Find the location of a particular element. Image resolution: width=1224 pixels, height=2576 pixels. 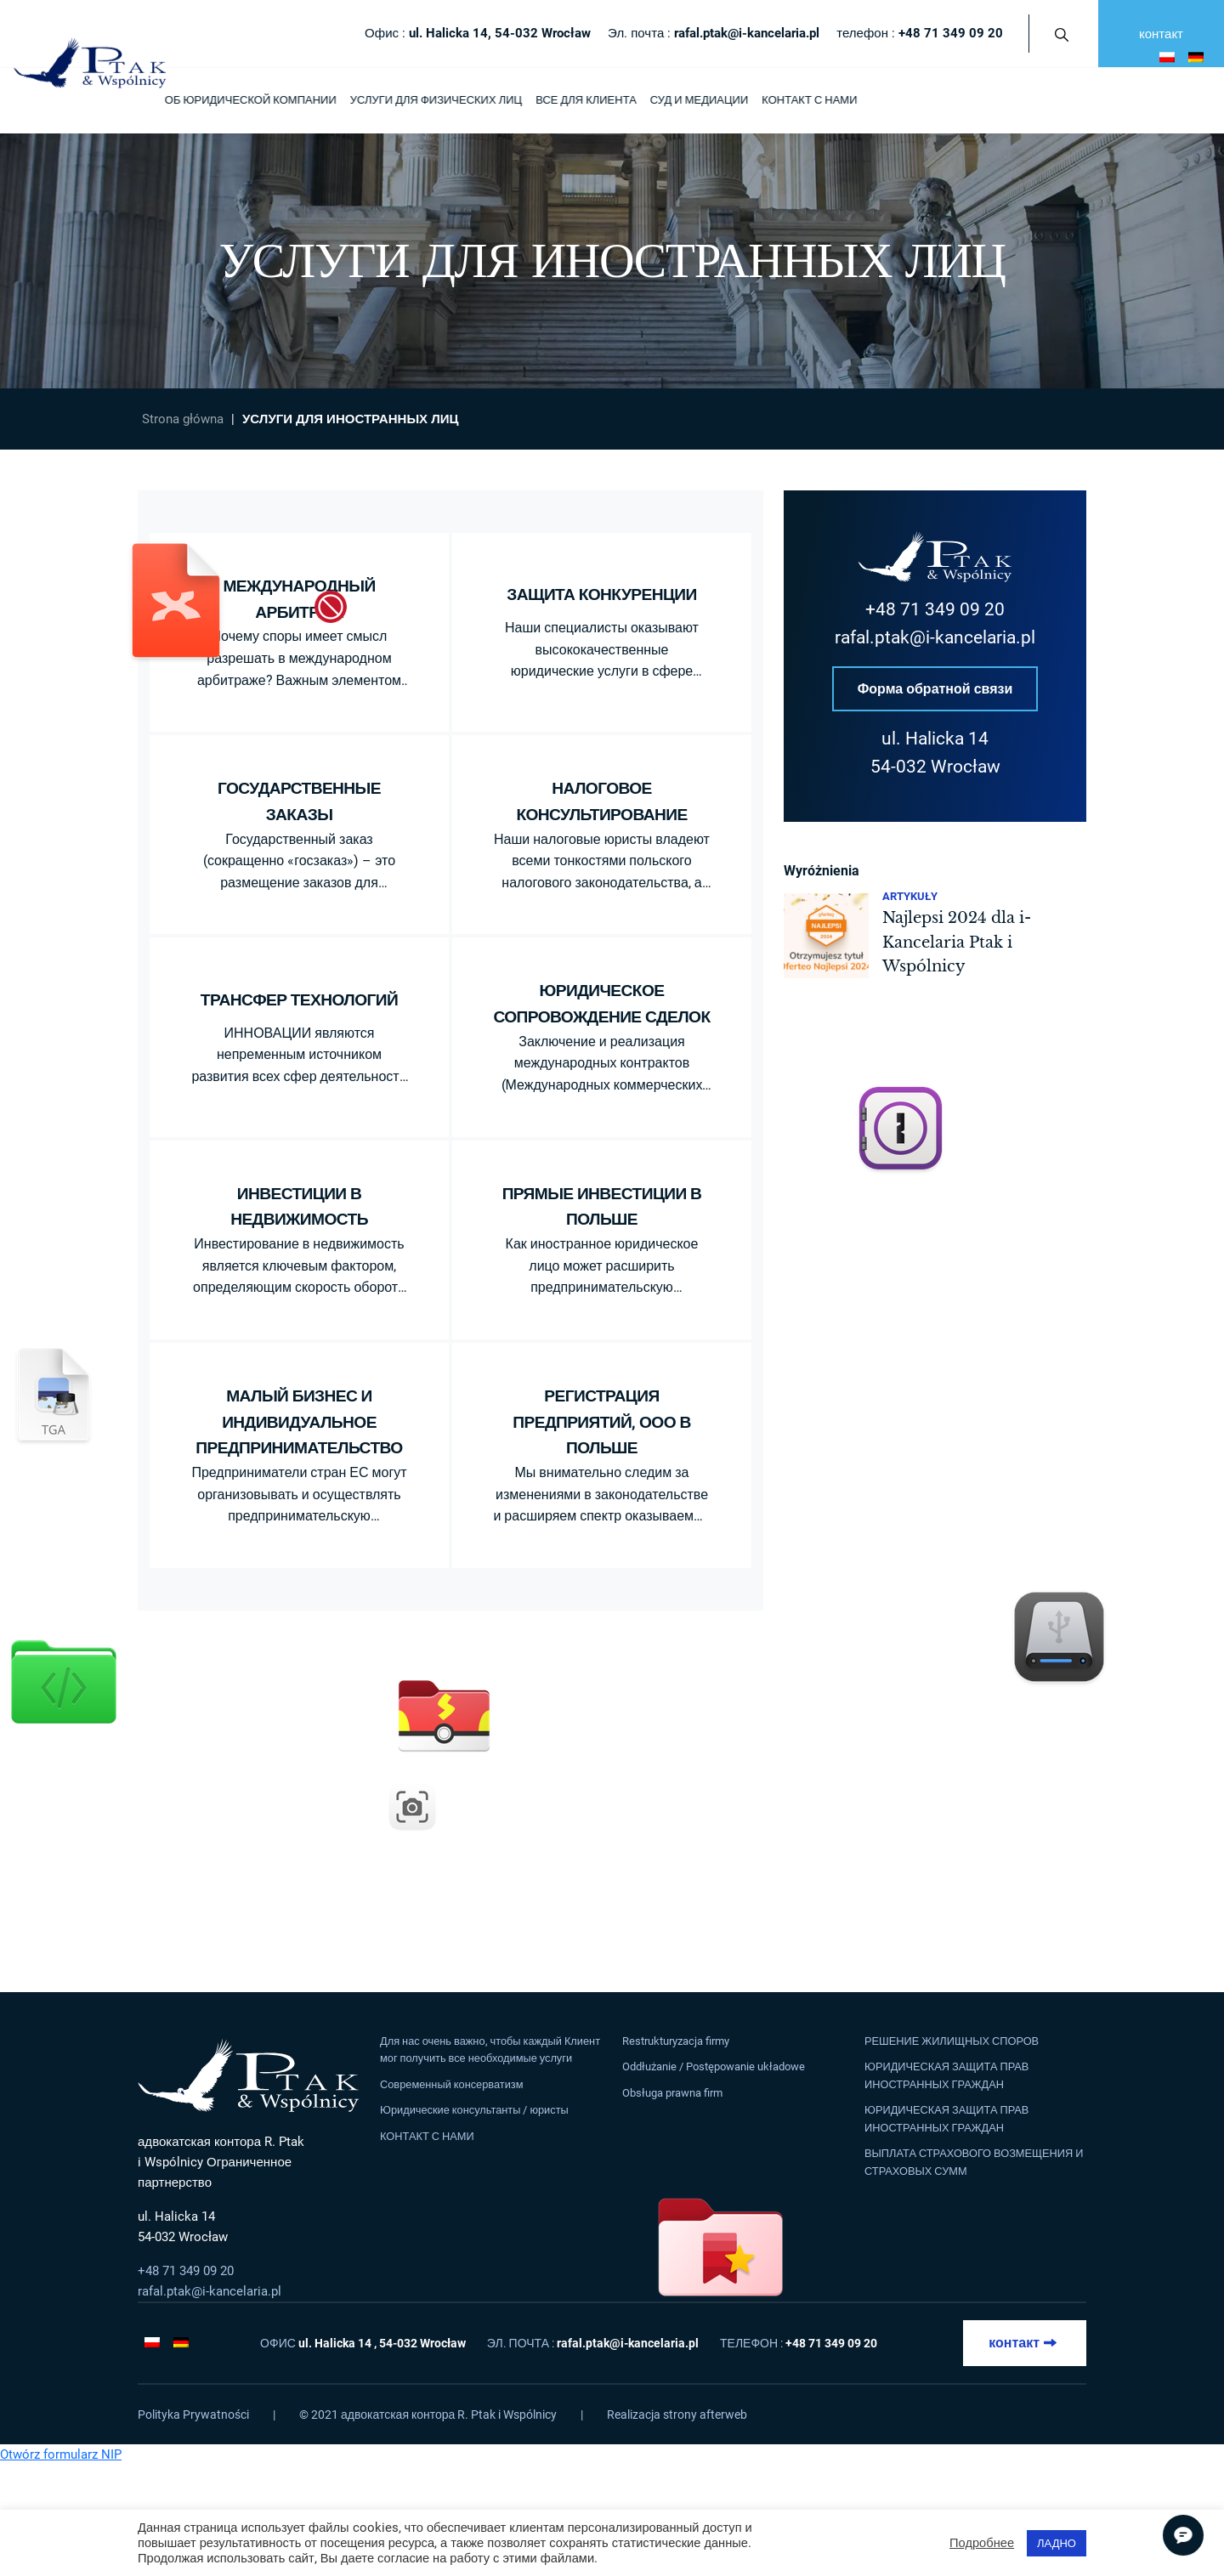

a TGA image file is located at coordinates (54, 1396).